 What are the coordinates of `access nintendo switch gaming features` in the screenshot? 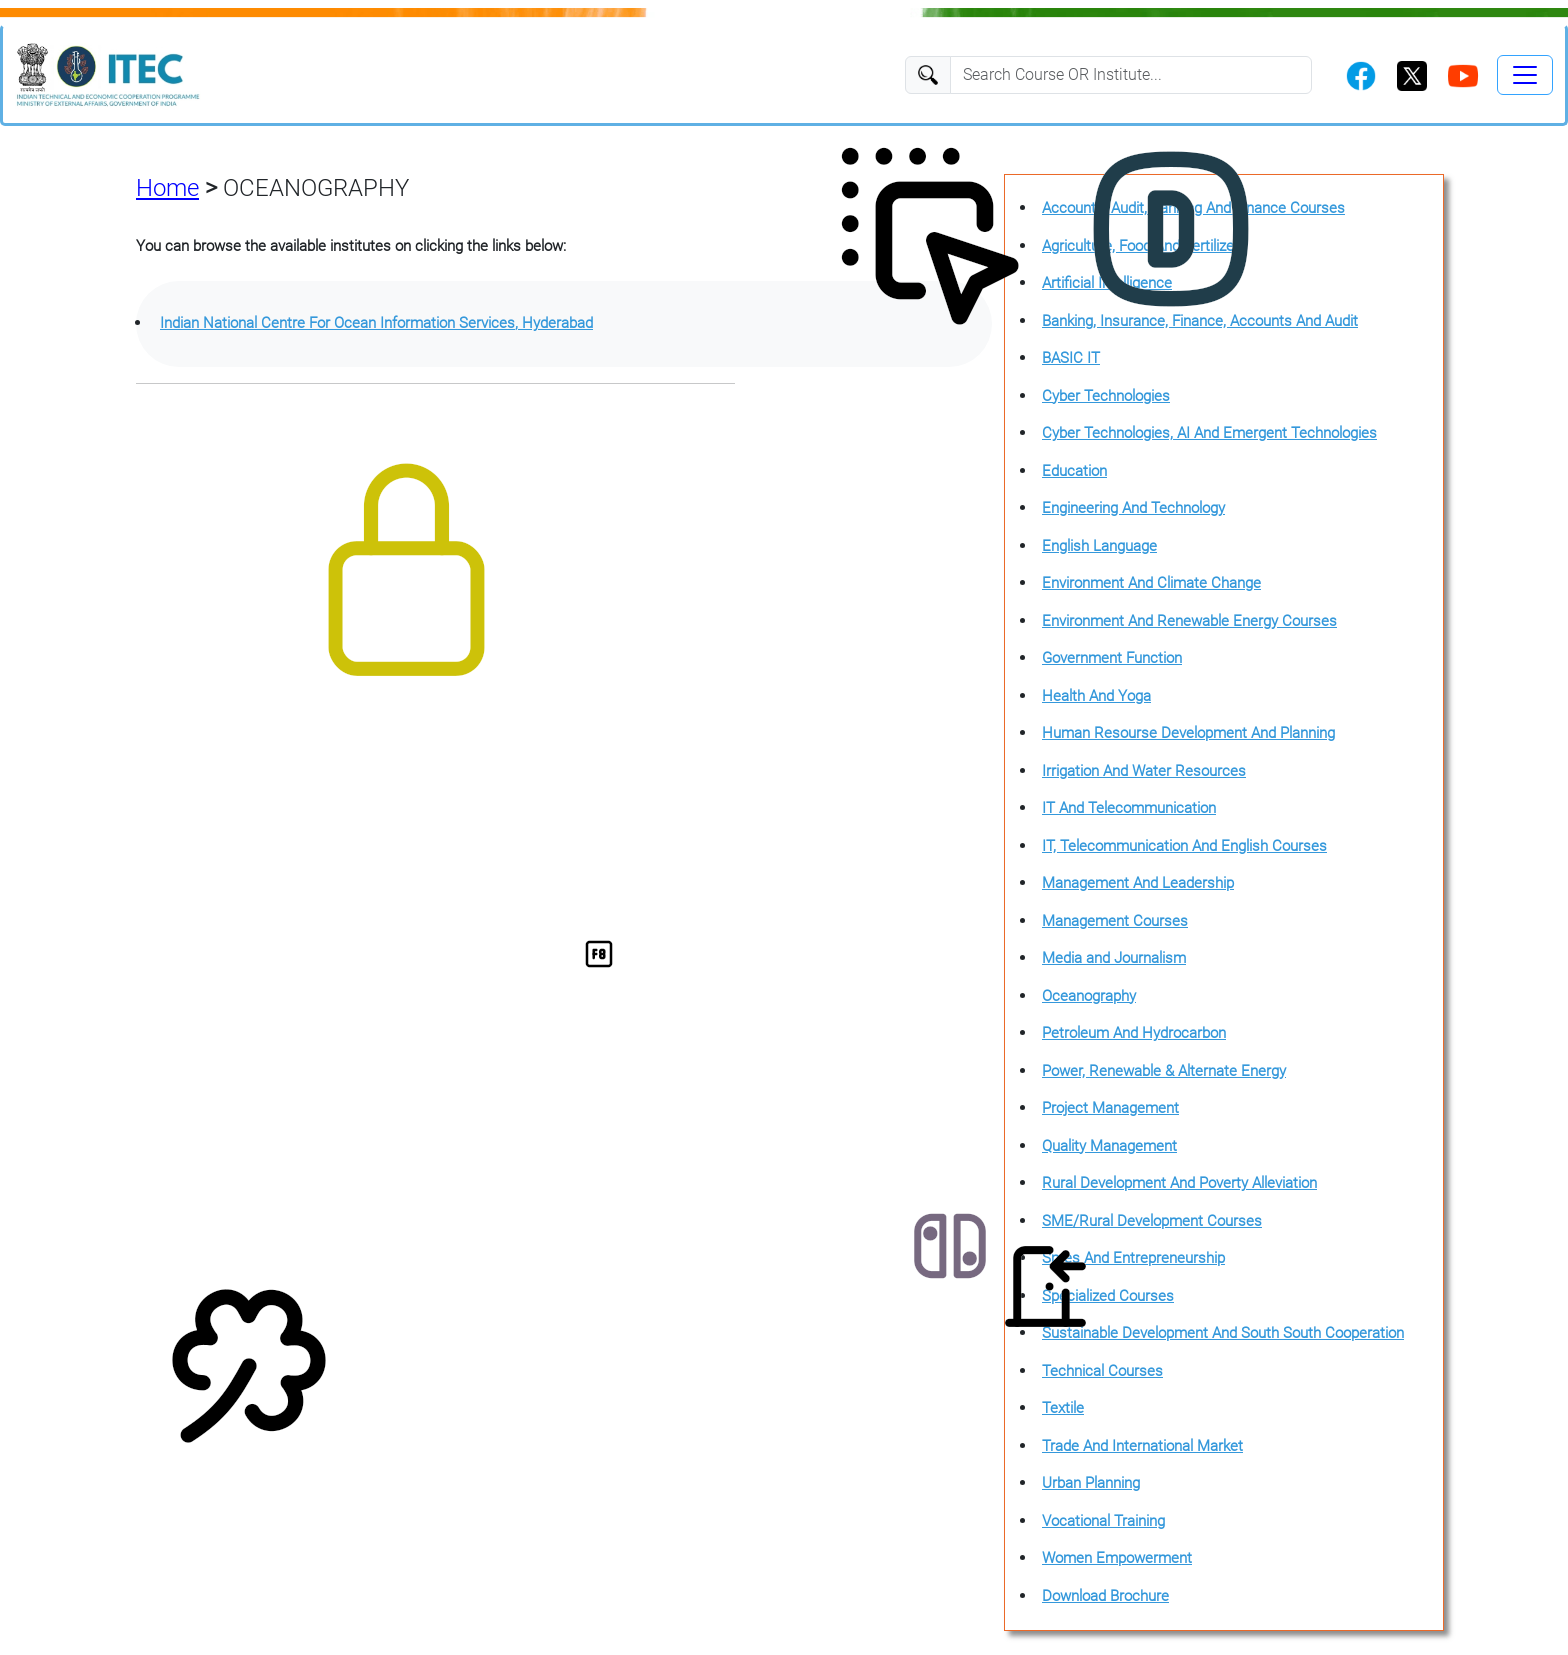 It's located at (950, 1246).